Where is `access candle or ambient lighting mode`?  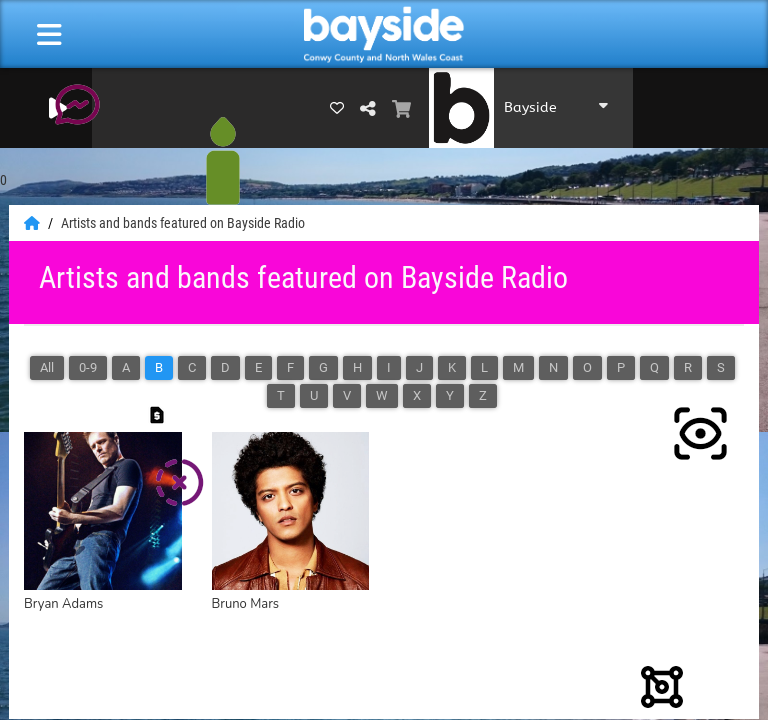
access candle or ambient lighting mode is located at coordinates (223, 163).